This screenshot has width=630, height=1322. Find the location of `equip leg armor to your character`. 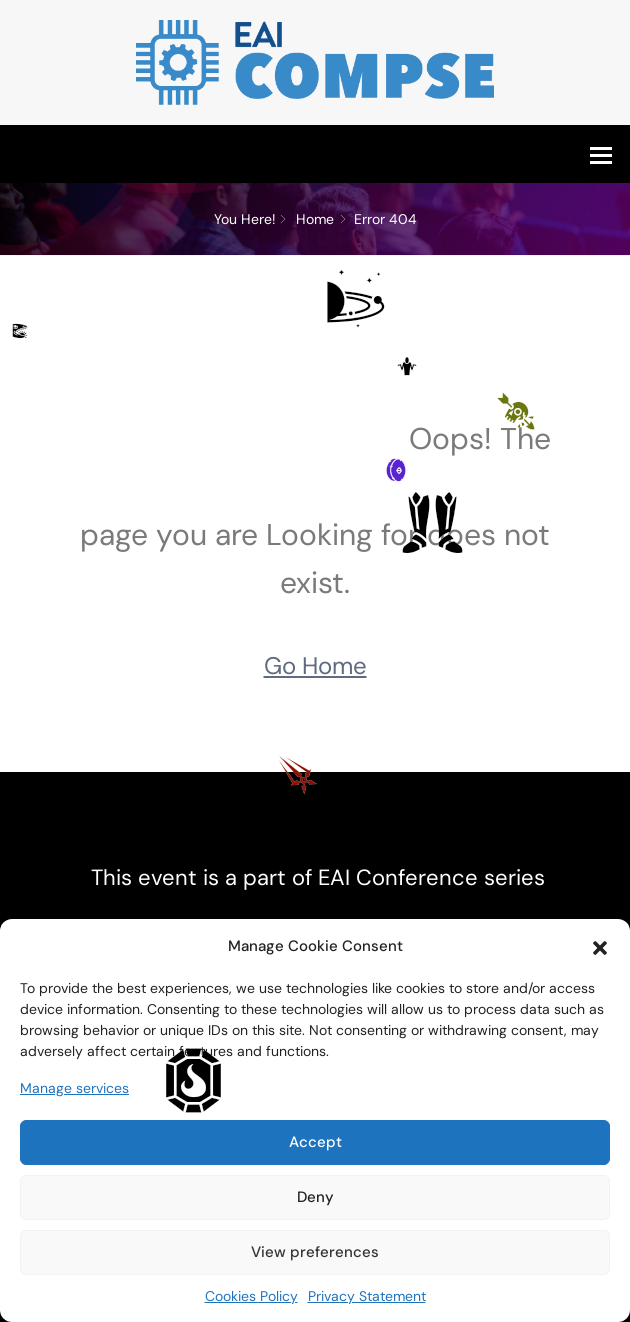

equip leg armor to your character is located at coordinates (432, 522).